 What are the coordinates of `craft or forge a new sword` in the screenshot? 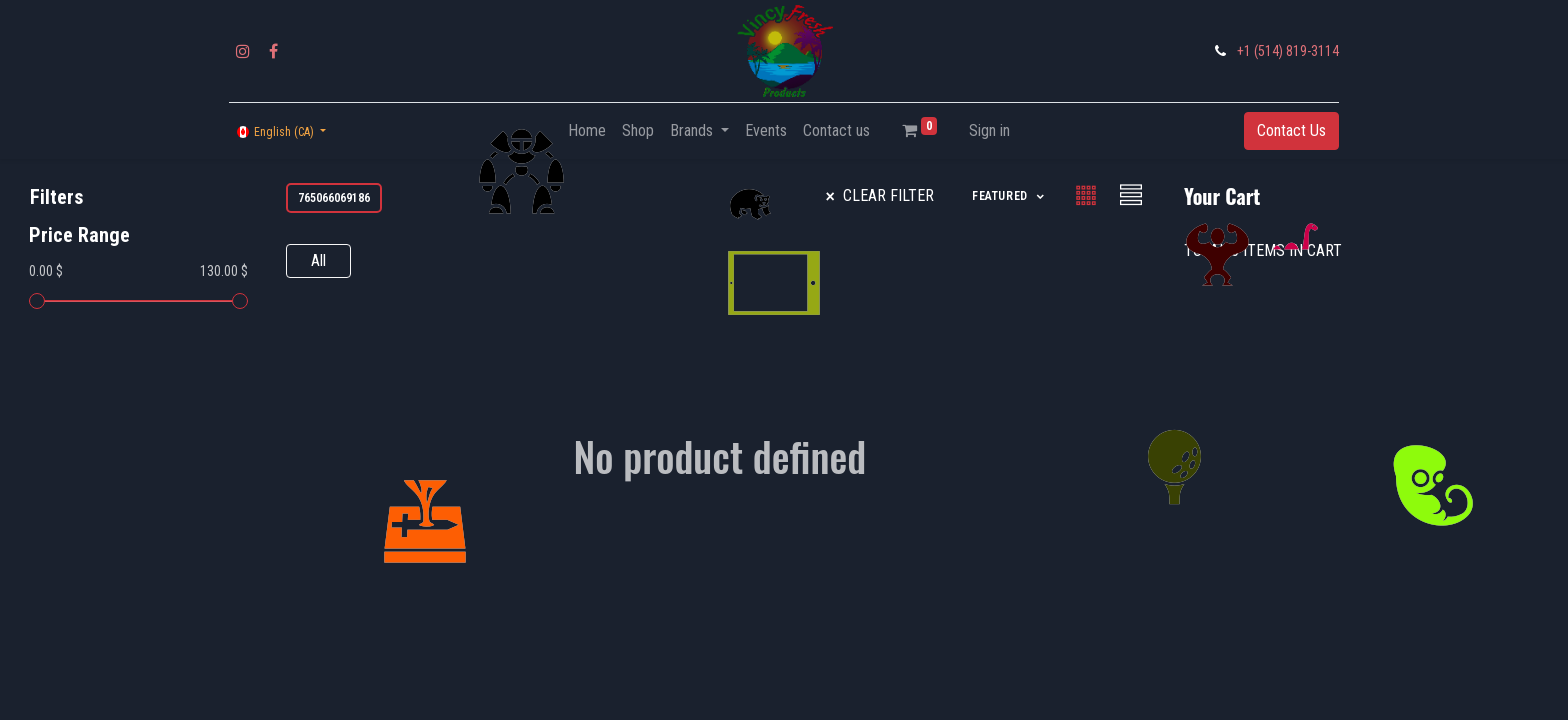 It's located at (425, 522).